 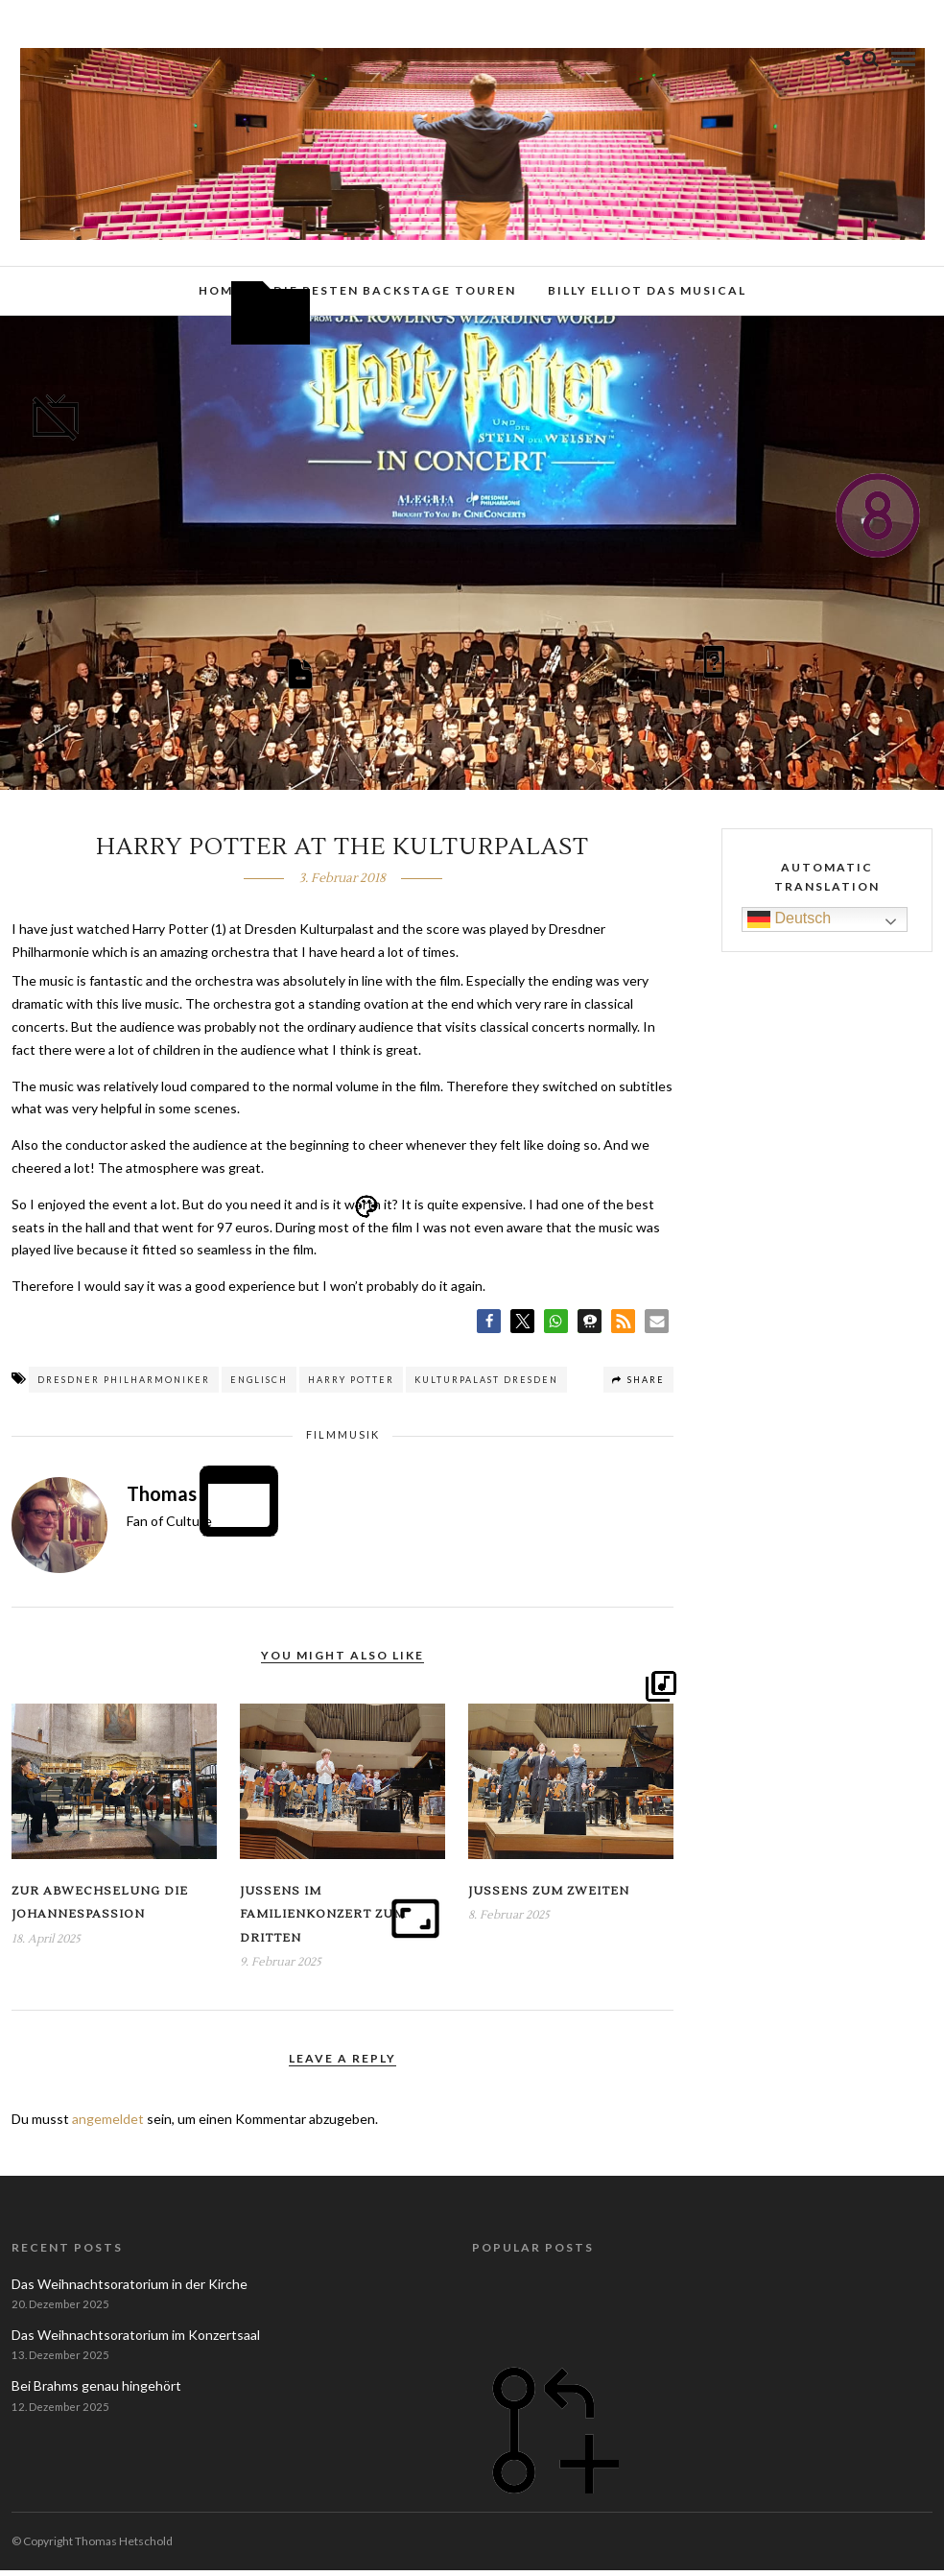 What do you see at coordinates (300, 674) in the screenshot?
I see `remove content from a document` at bounding box center [300, 674].